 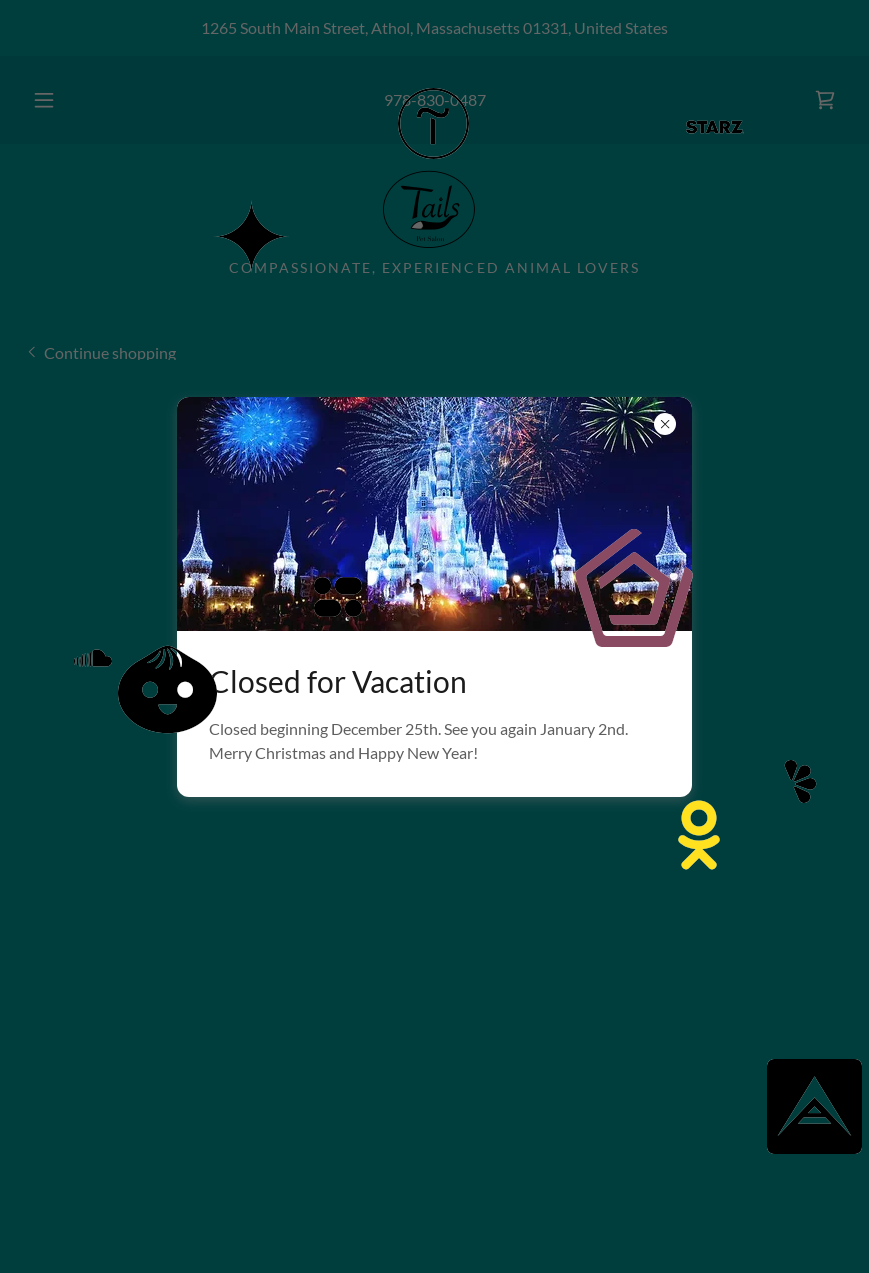 I want to click on ark ecosystem logo, so click(x=814, y=1106).